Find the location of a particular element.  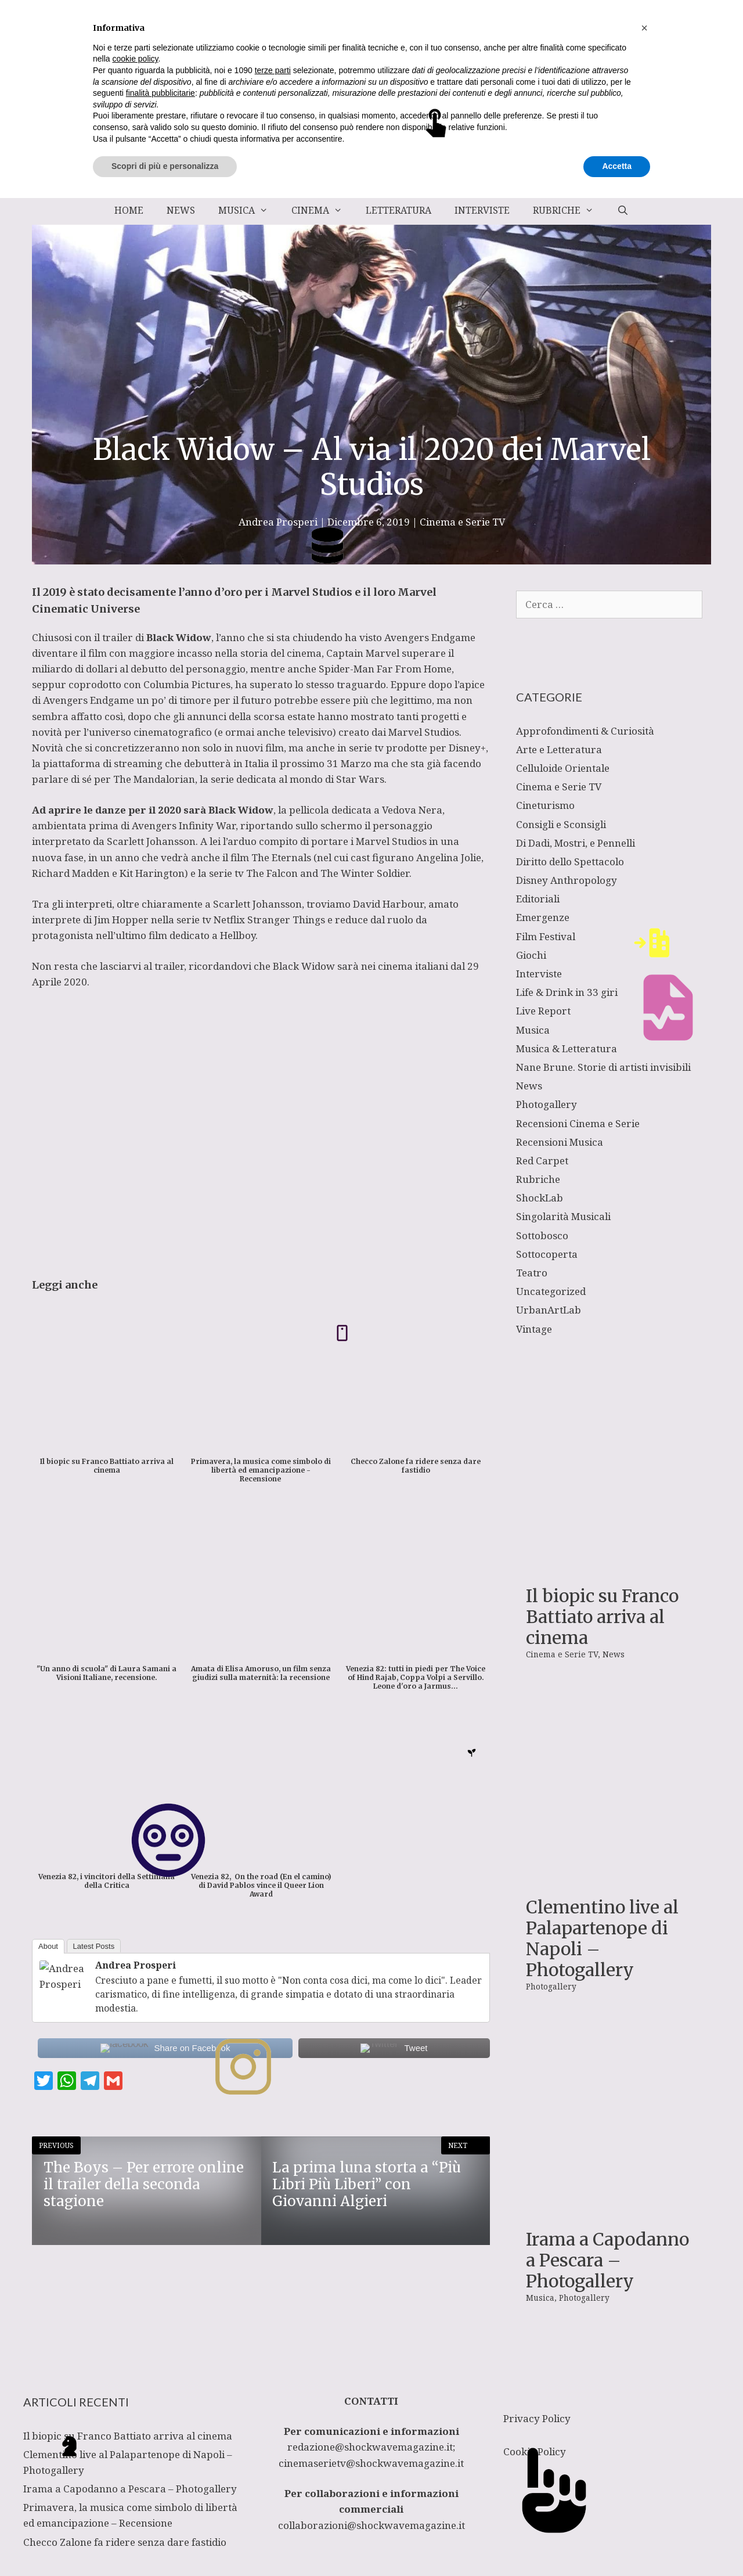

view medical records or health documents is located at coordinates (668, 1008).